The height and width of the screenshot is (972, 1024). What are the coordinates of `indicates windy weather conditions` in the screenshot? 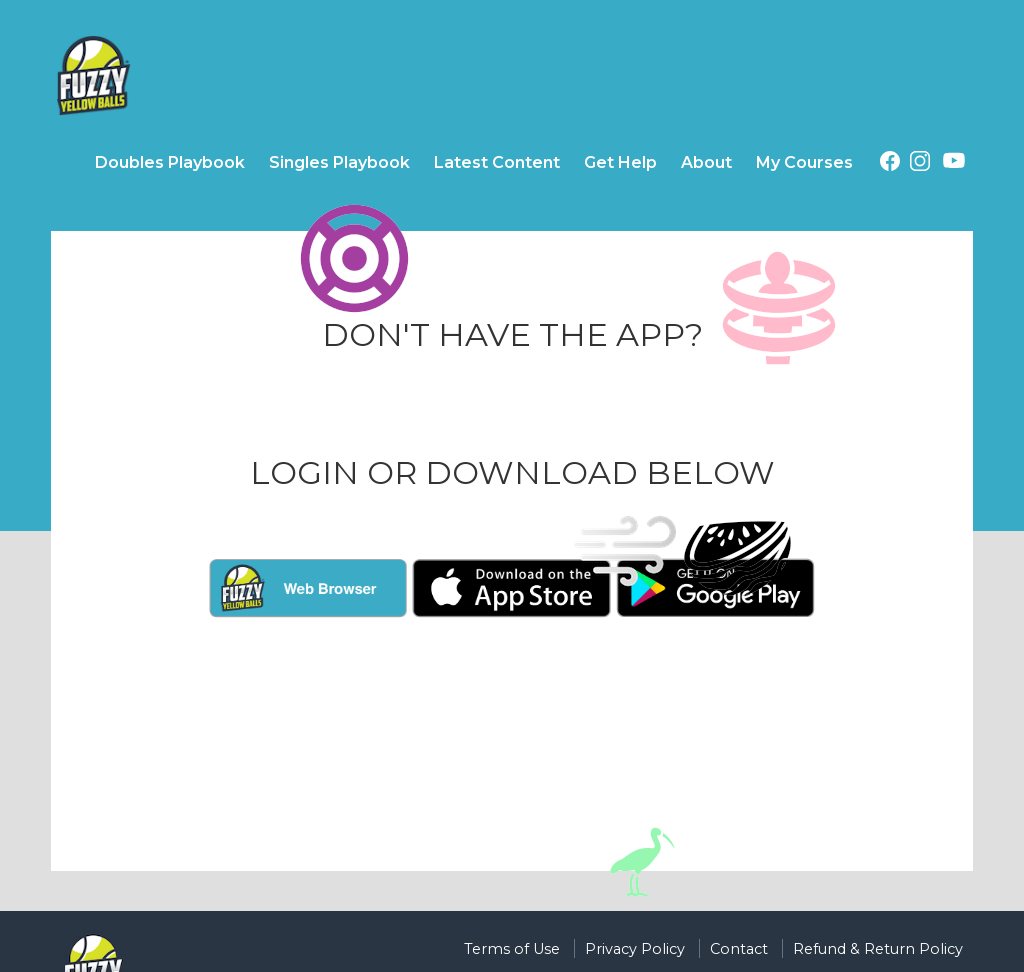 It's located at (625, 551).